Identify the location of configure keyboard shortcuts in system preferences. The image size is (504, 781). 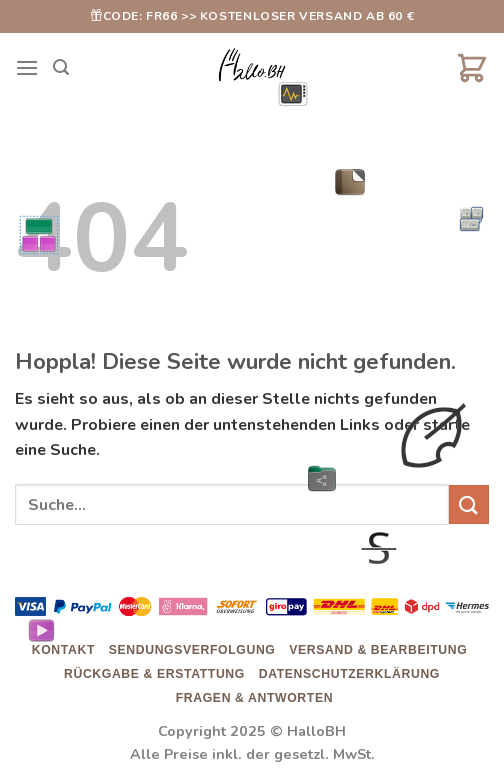
(471, 219).